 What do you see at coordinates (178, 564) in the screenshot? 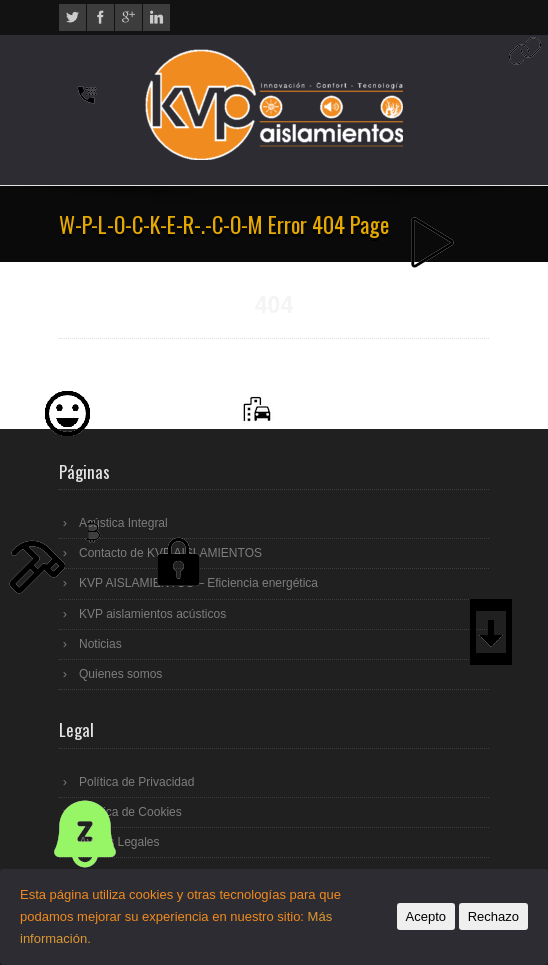
I see `access secure or encrypted content` at bounding box center [178, 564].